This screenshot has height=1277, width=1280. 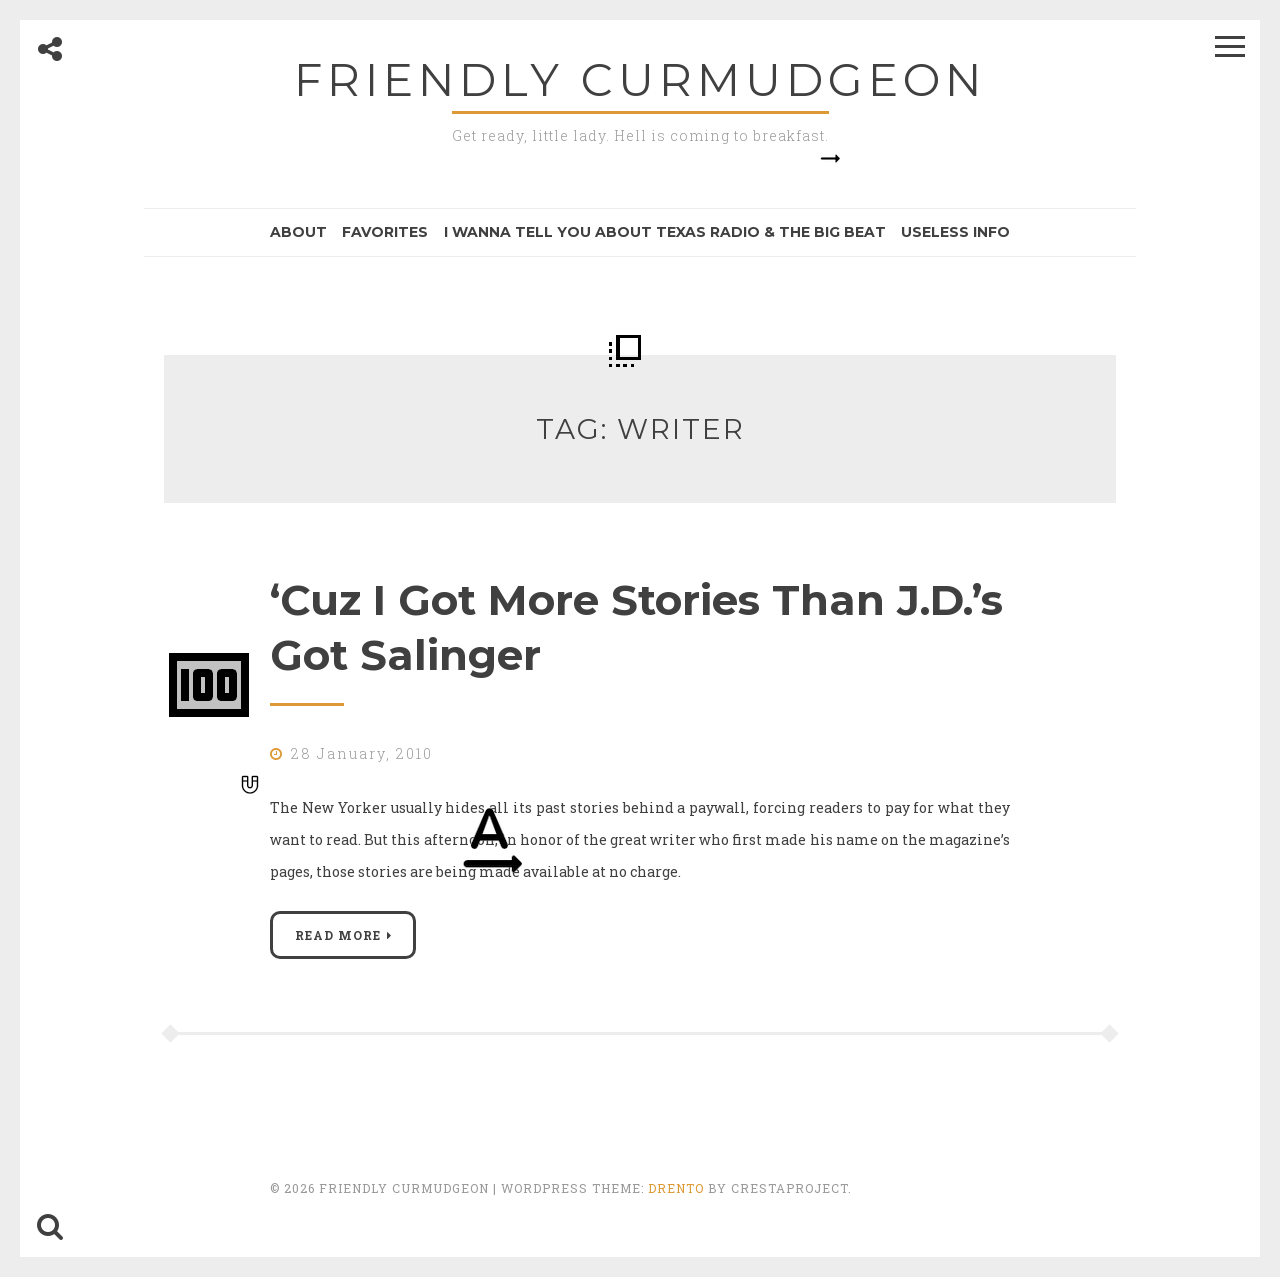 I want to click on navigate to the next item or screen, so click(x=830, y=158).